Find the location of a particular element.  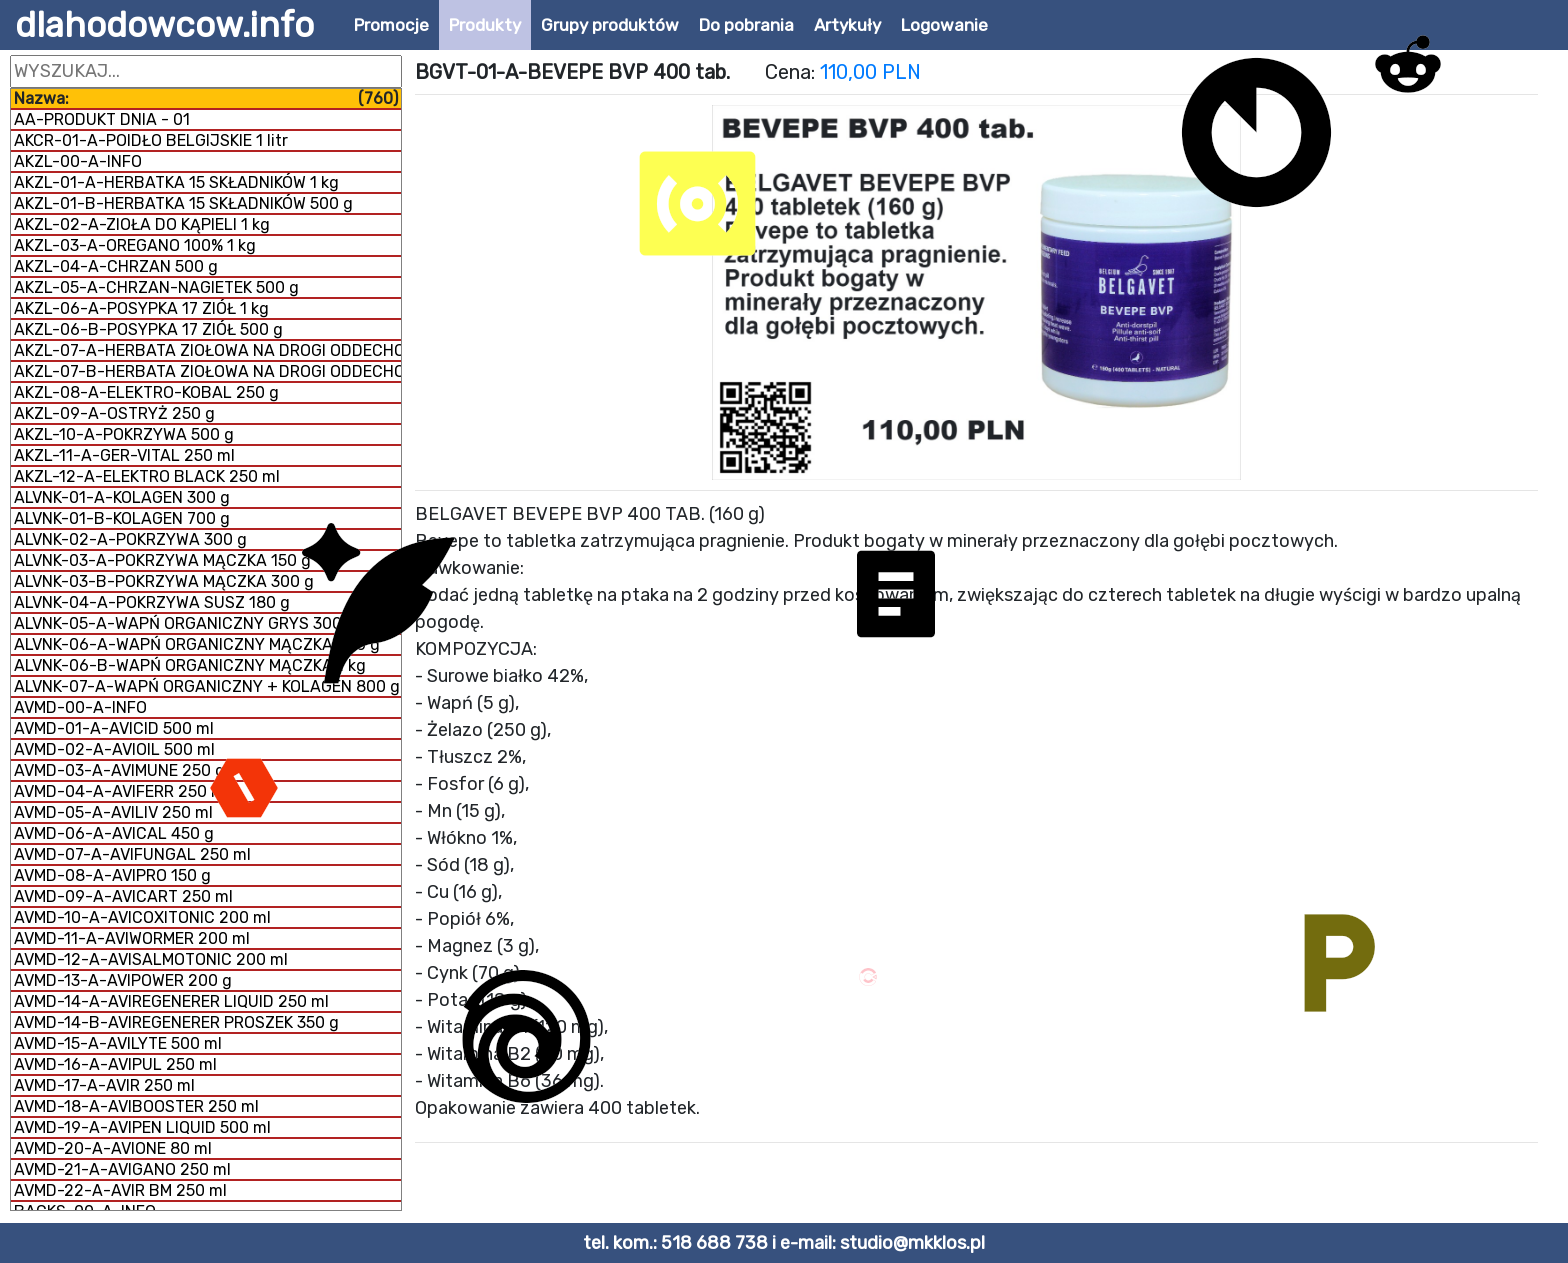

open the reddit app is located at coordinates (1408, 64).